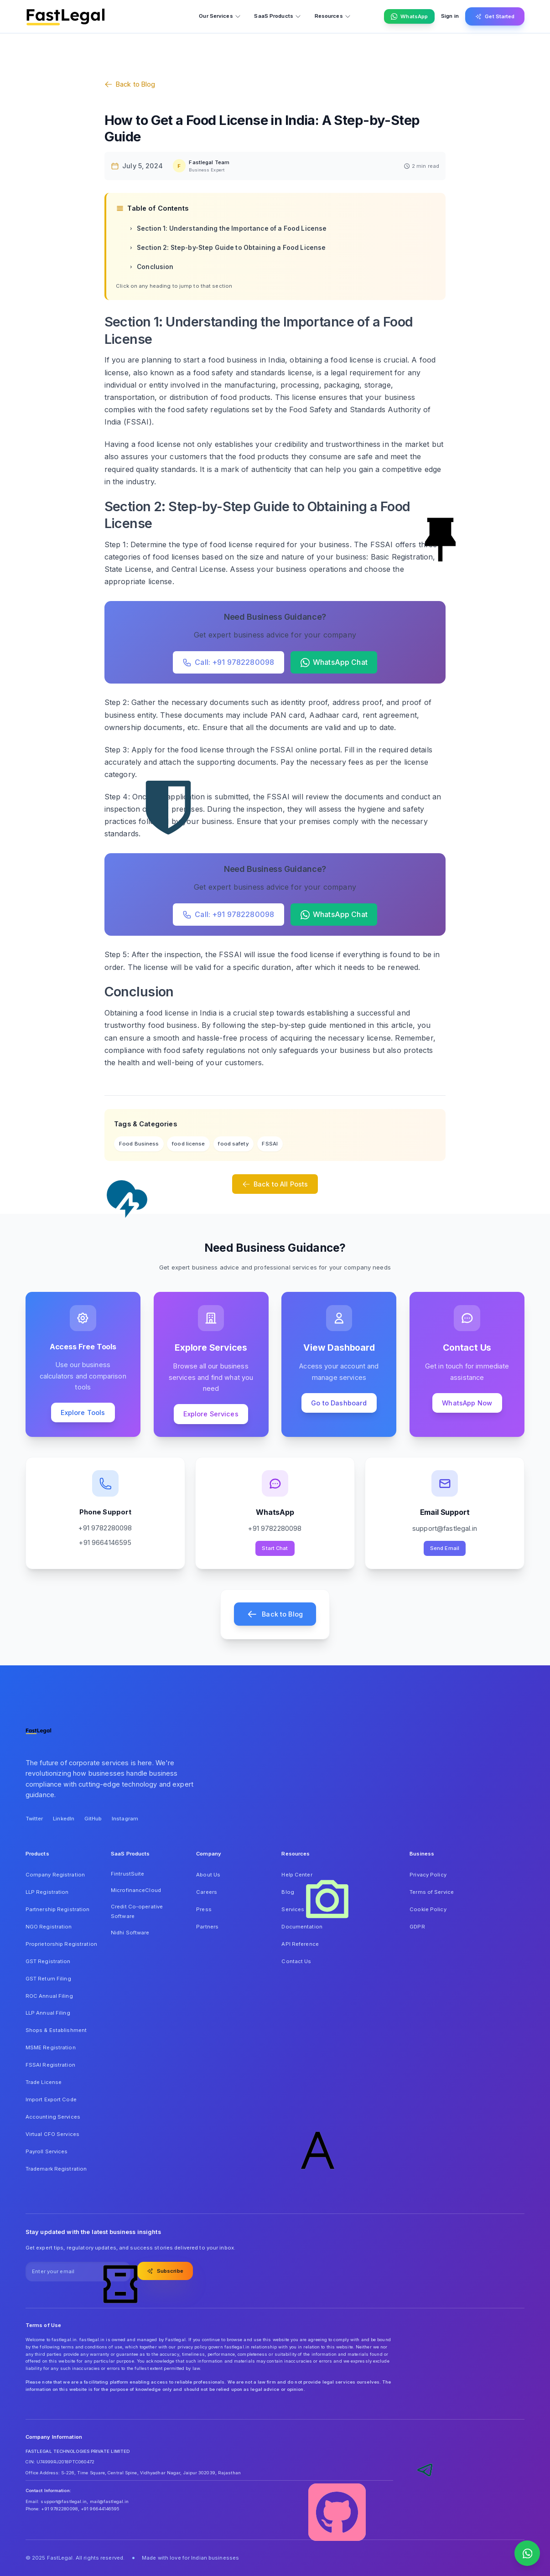 This screenshot has width=550, height=2576. Describe the element at coordinates (426, 2469) in the screenshot. I see `open telegram messaging app` at that location.